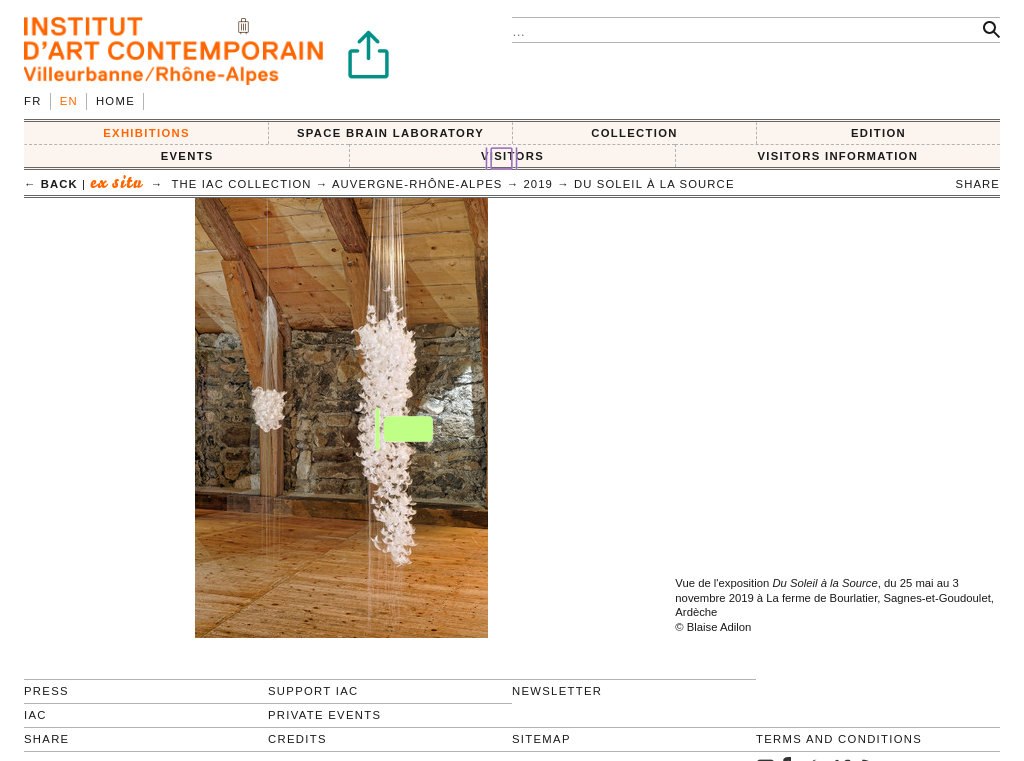  Describe the element at coordinates (403, 429) in the screenshot. I see `align content to the left edge` at that location.